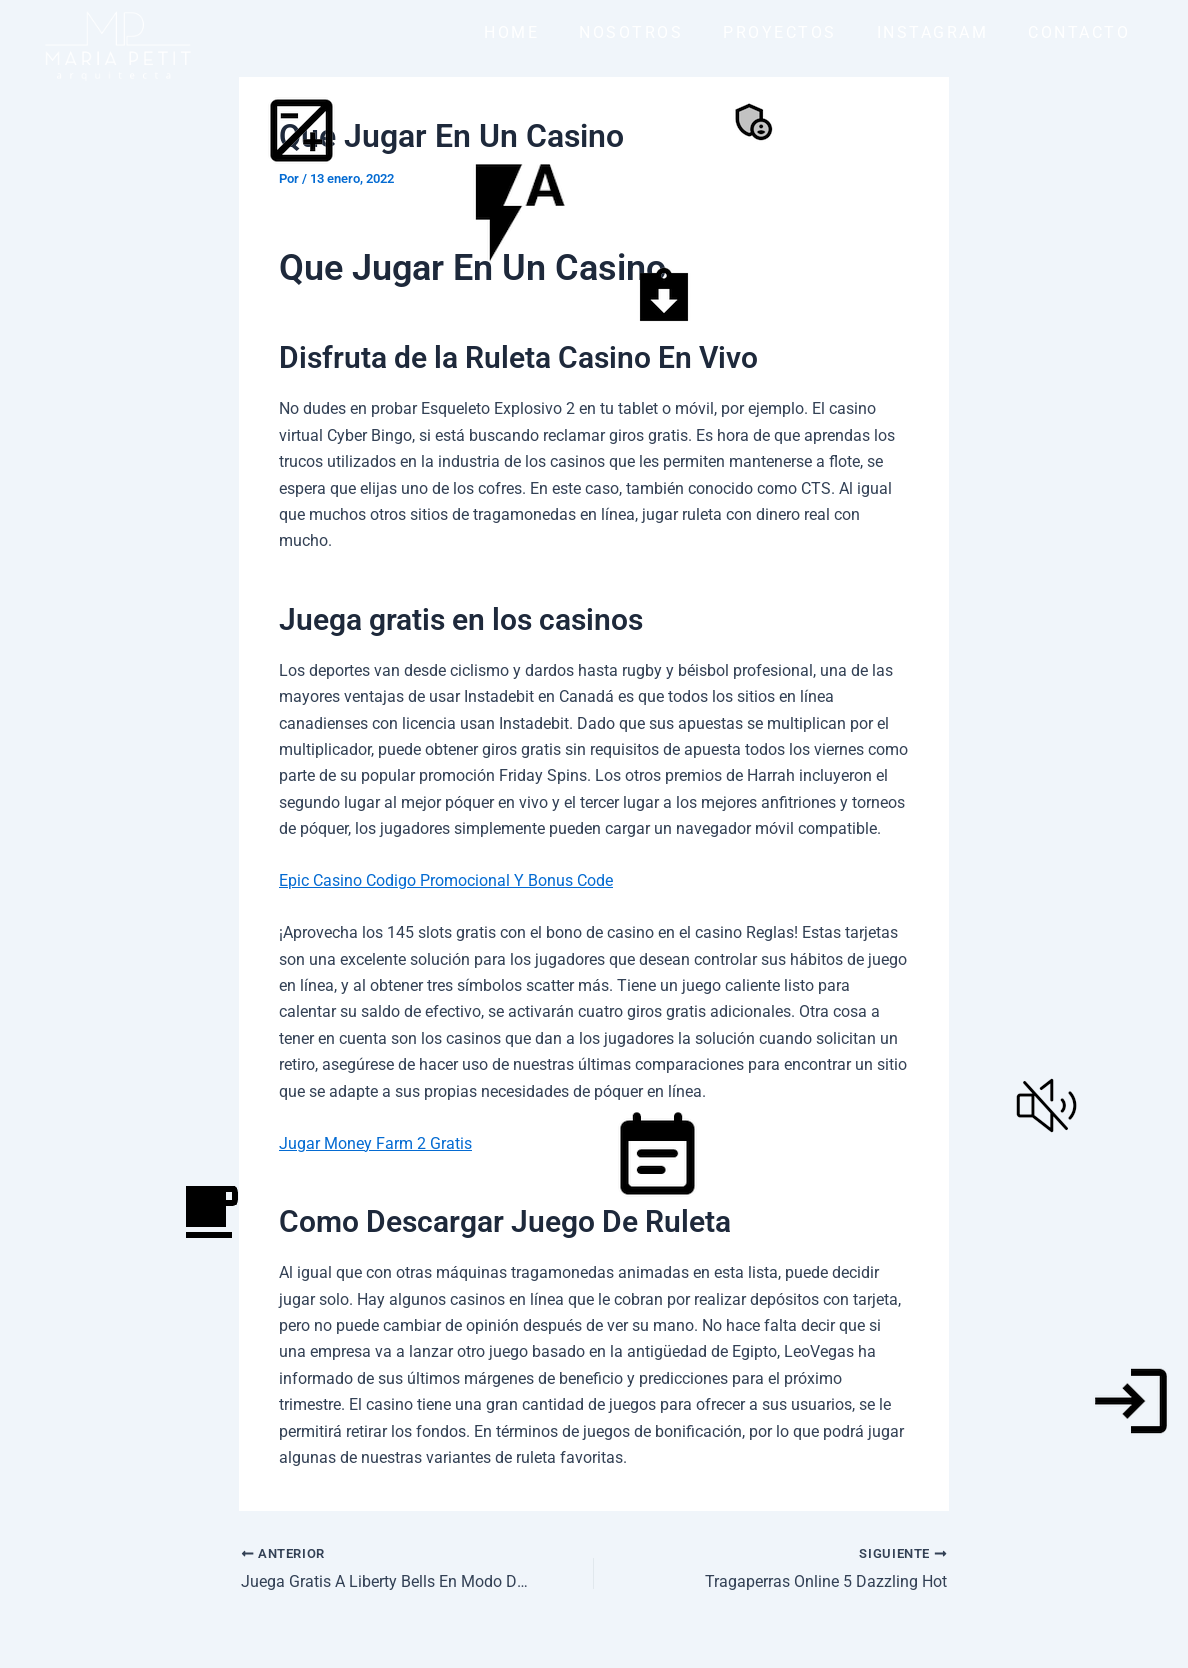  Describe the element at coordinates (1131, 1401) in the screenshot. I see `sign in to your account` at that location.